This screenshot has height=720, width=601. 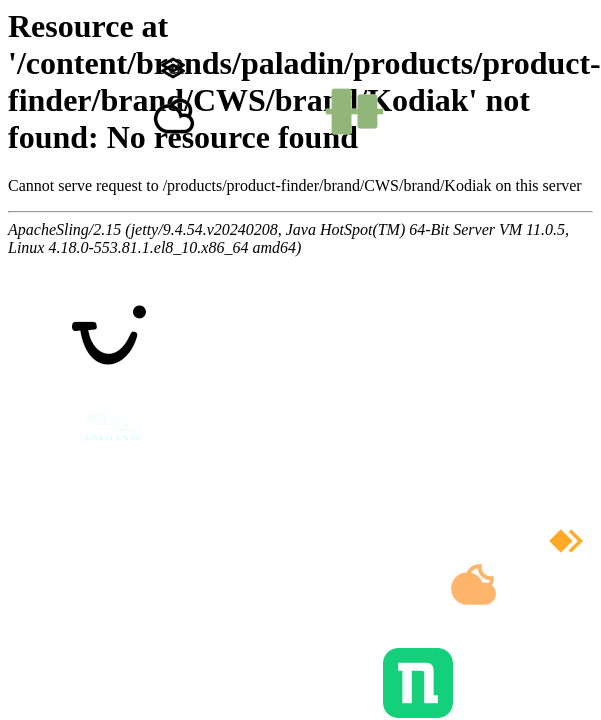 I want to click on TUI travel company logo, so click(x=109, y=335).